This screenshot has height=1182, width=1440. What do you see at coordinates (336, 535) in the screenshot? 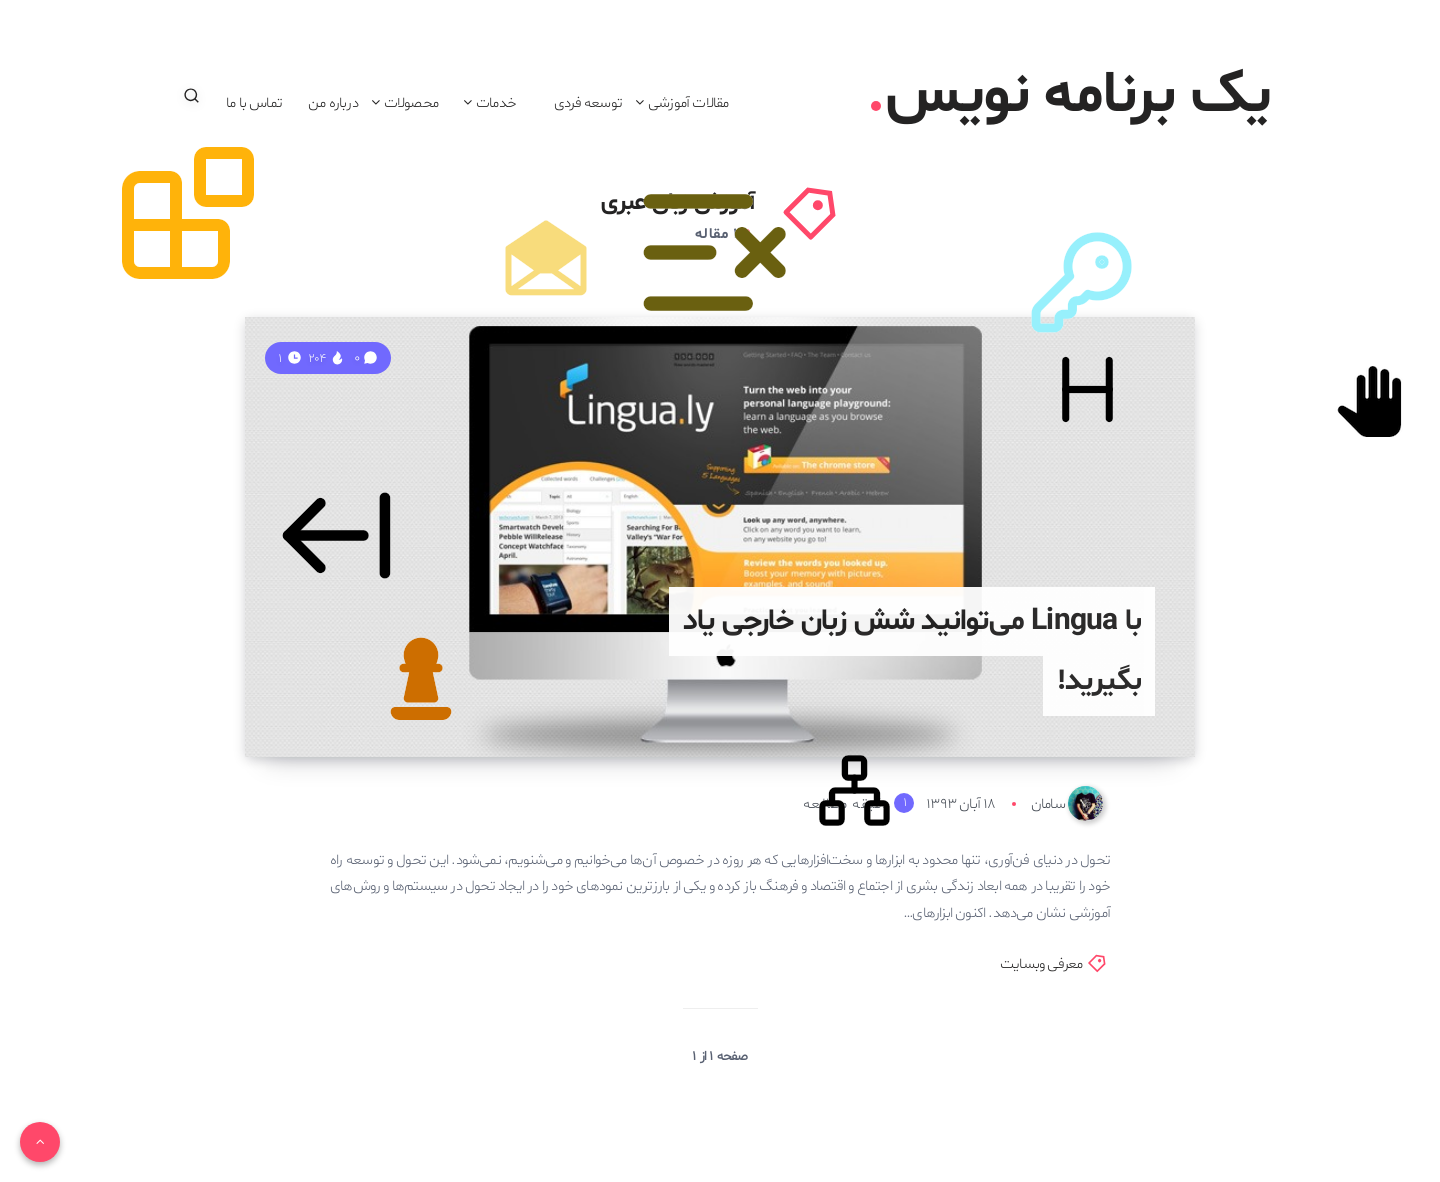
I see `navigate back to previous screen` at bounding box center [336, 535].